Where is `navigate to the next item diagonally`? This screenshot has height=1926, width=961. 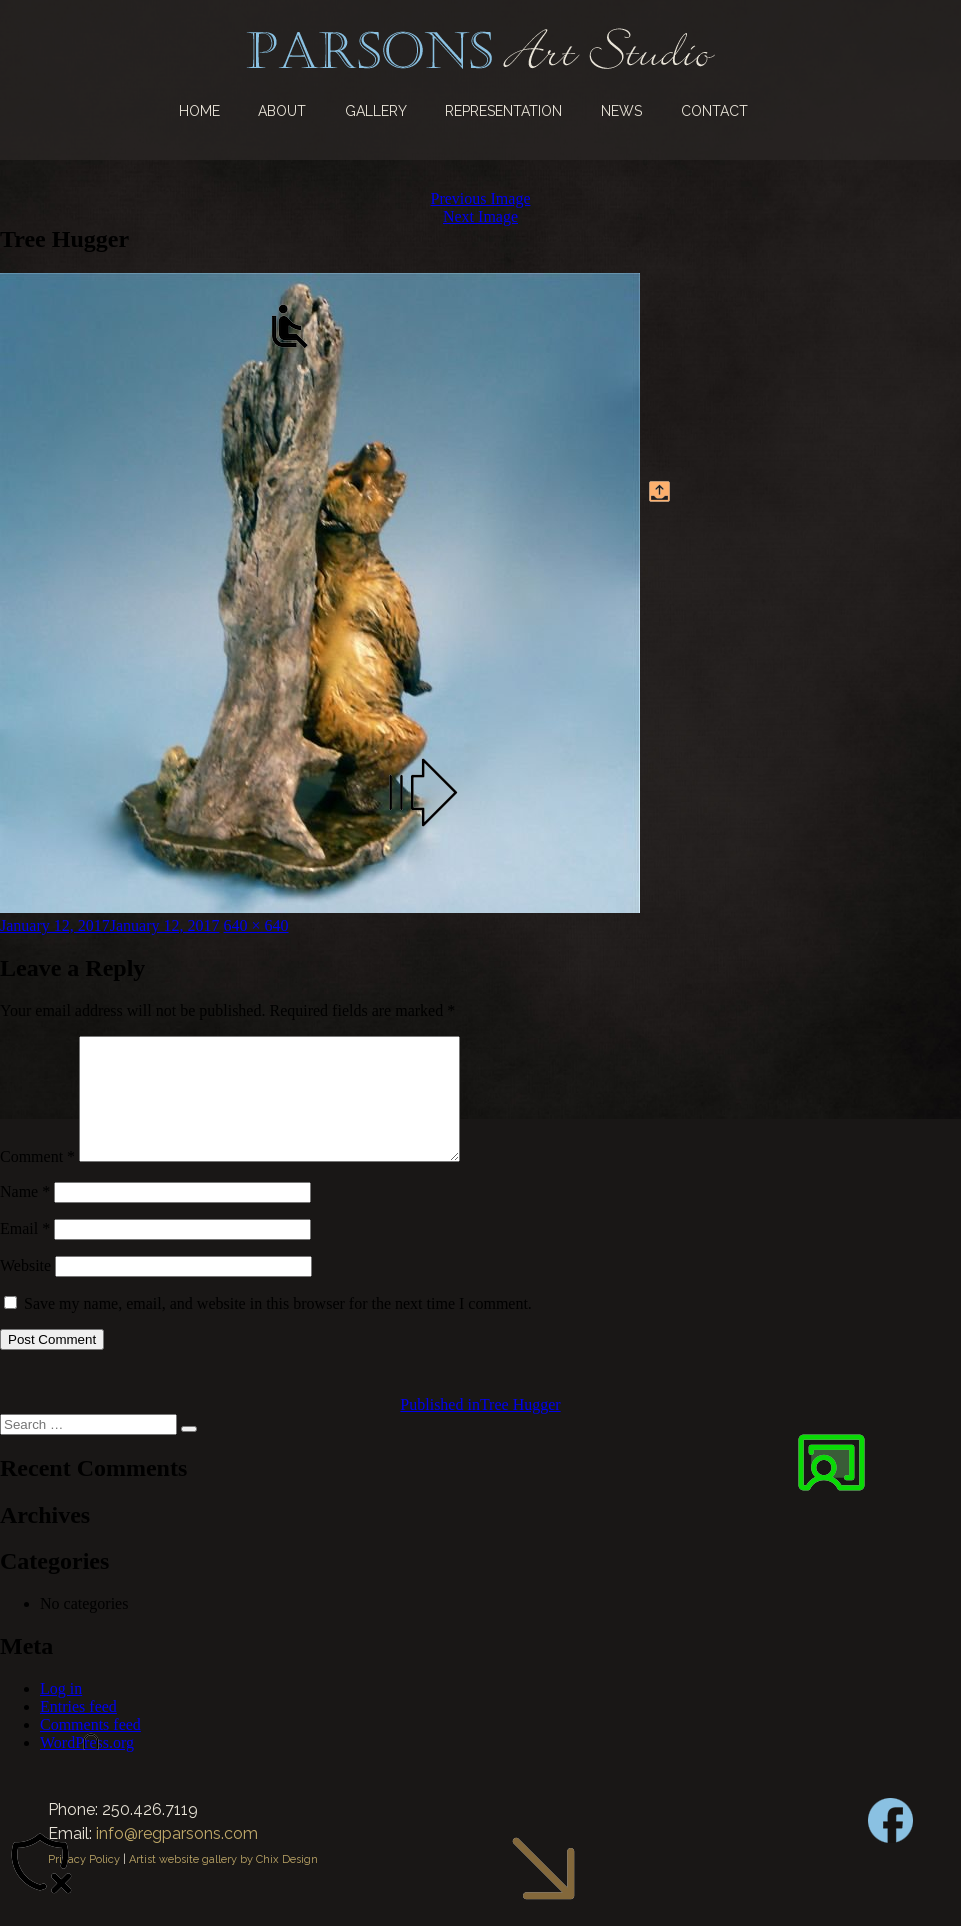 navigate to the next item diagonally is located at coordinates (543, 1868).